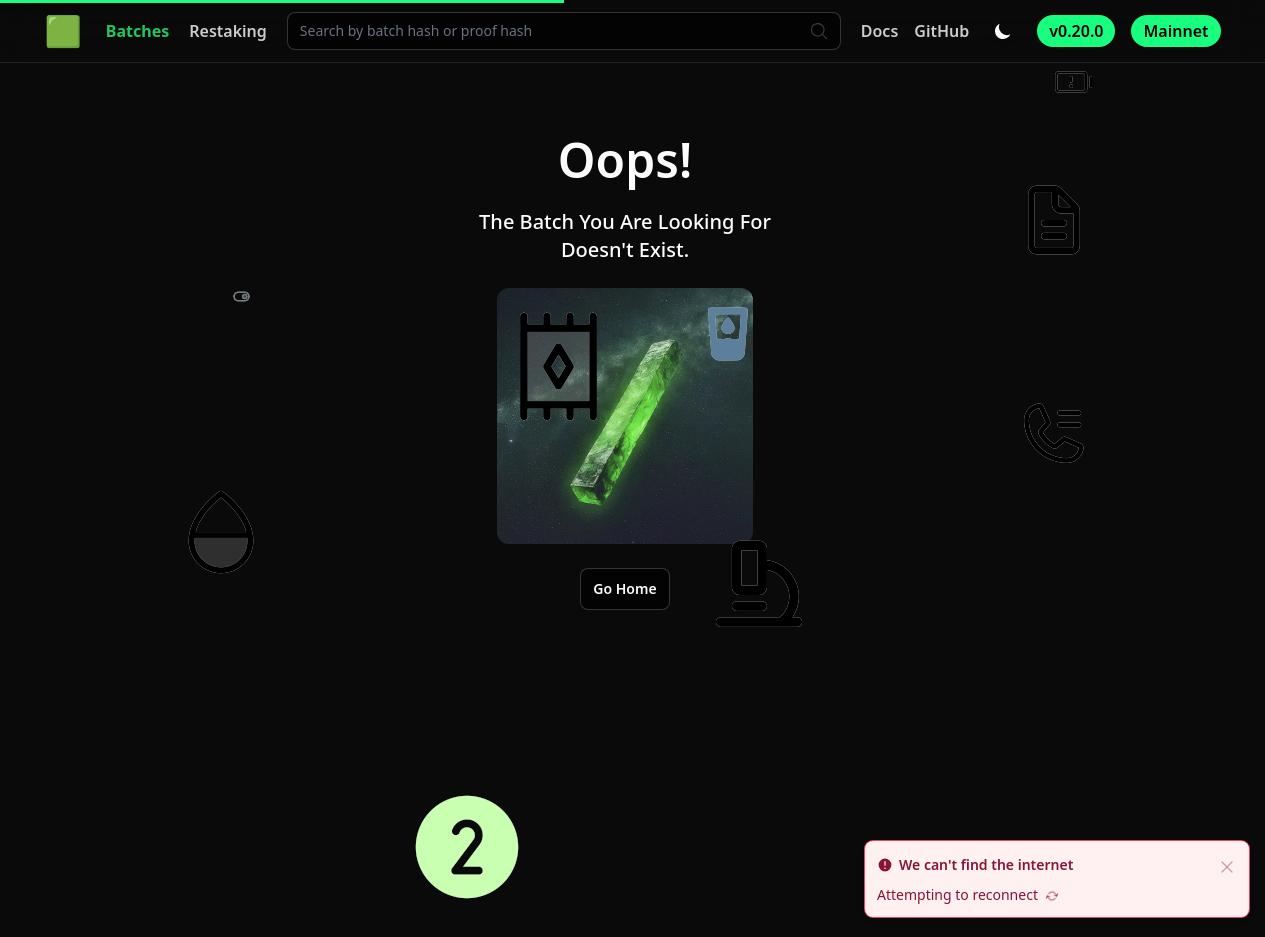 This screenshot has height=937, width=1265. What do you see at coordinates (1073, 82) in the screenshot?
I see `indicates low battery warning` at bounding box center [1073, 82].